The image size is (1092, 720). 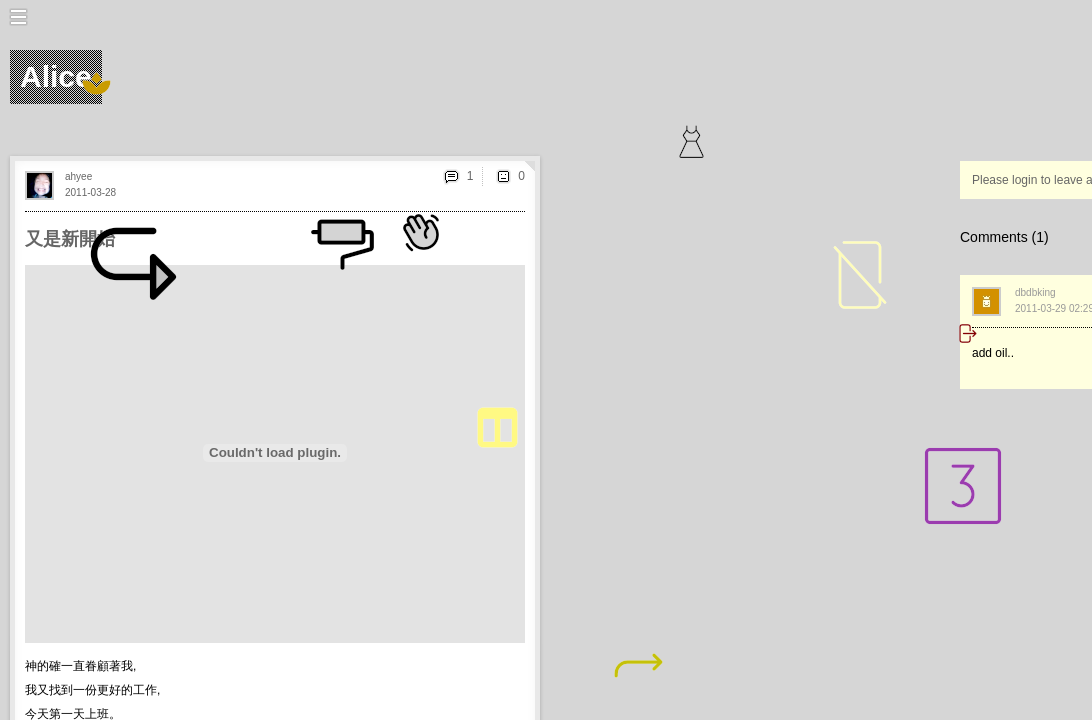 What do you see at coordinates (421, 232) in the screenshot?
I see `send a friendly greeting or wave` at bounding box center [421, 232].